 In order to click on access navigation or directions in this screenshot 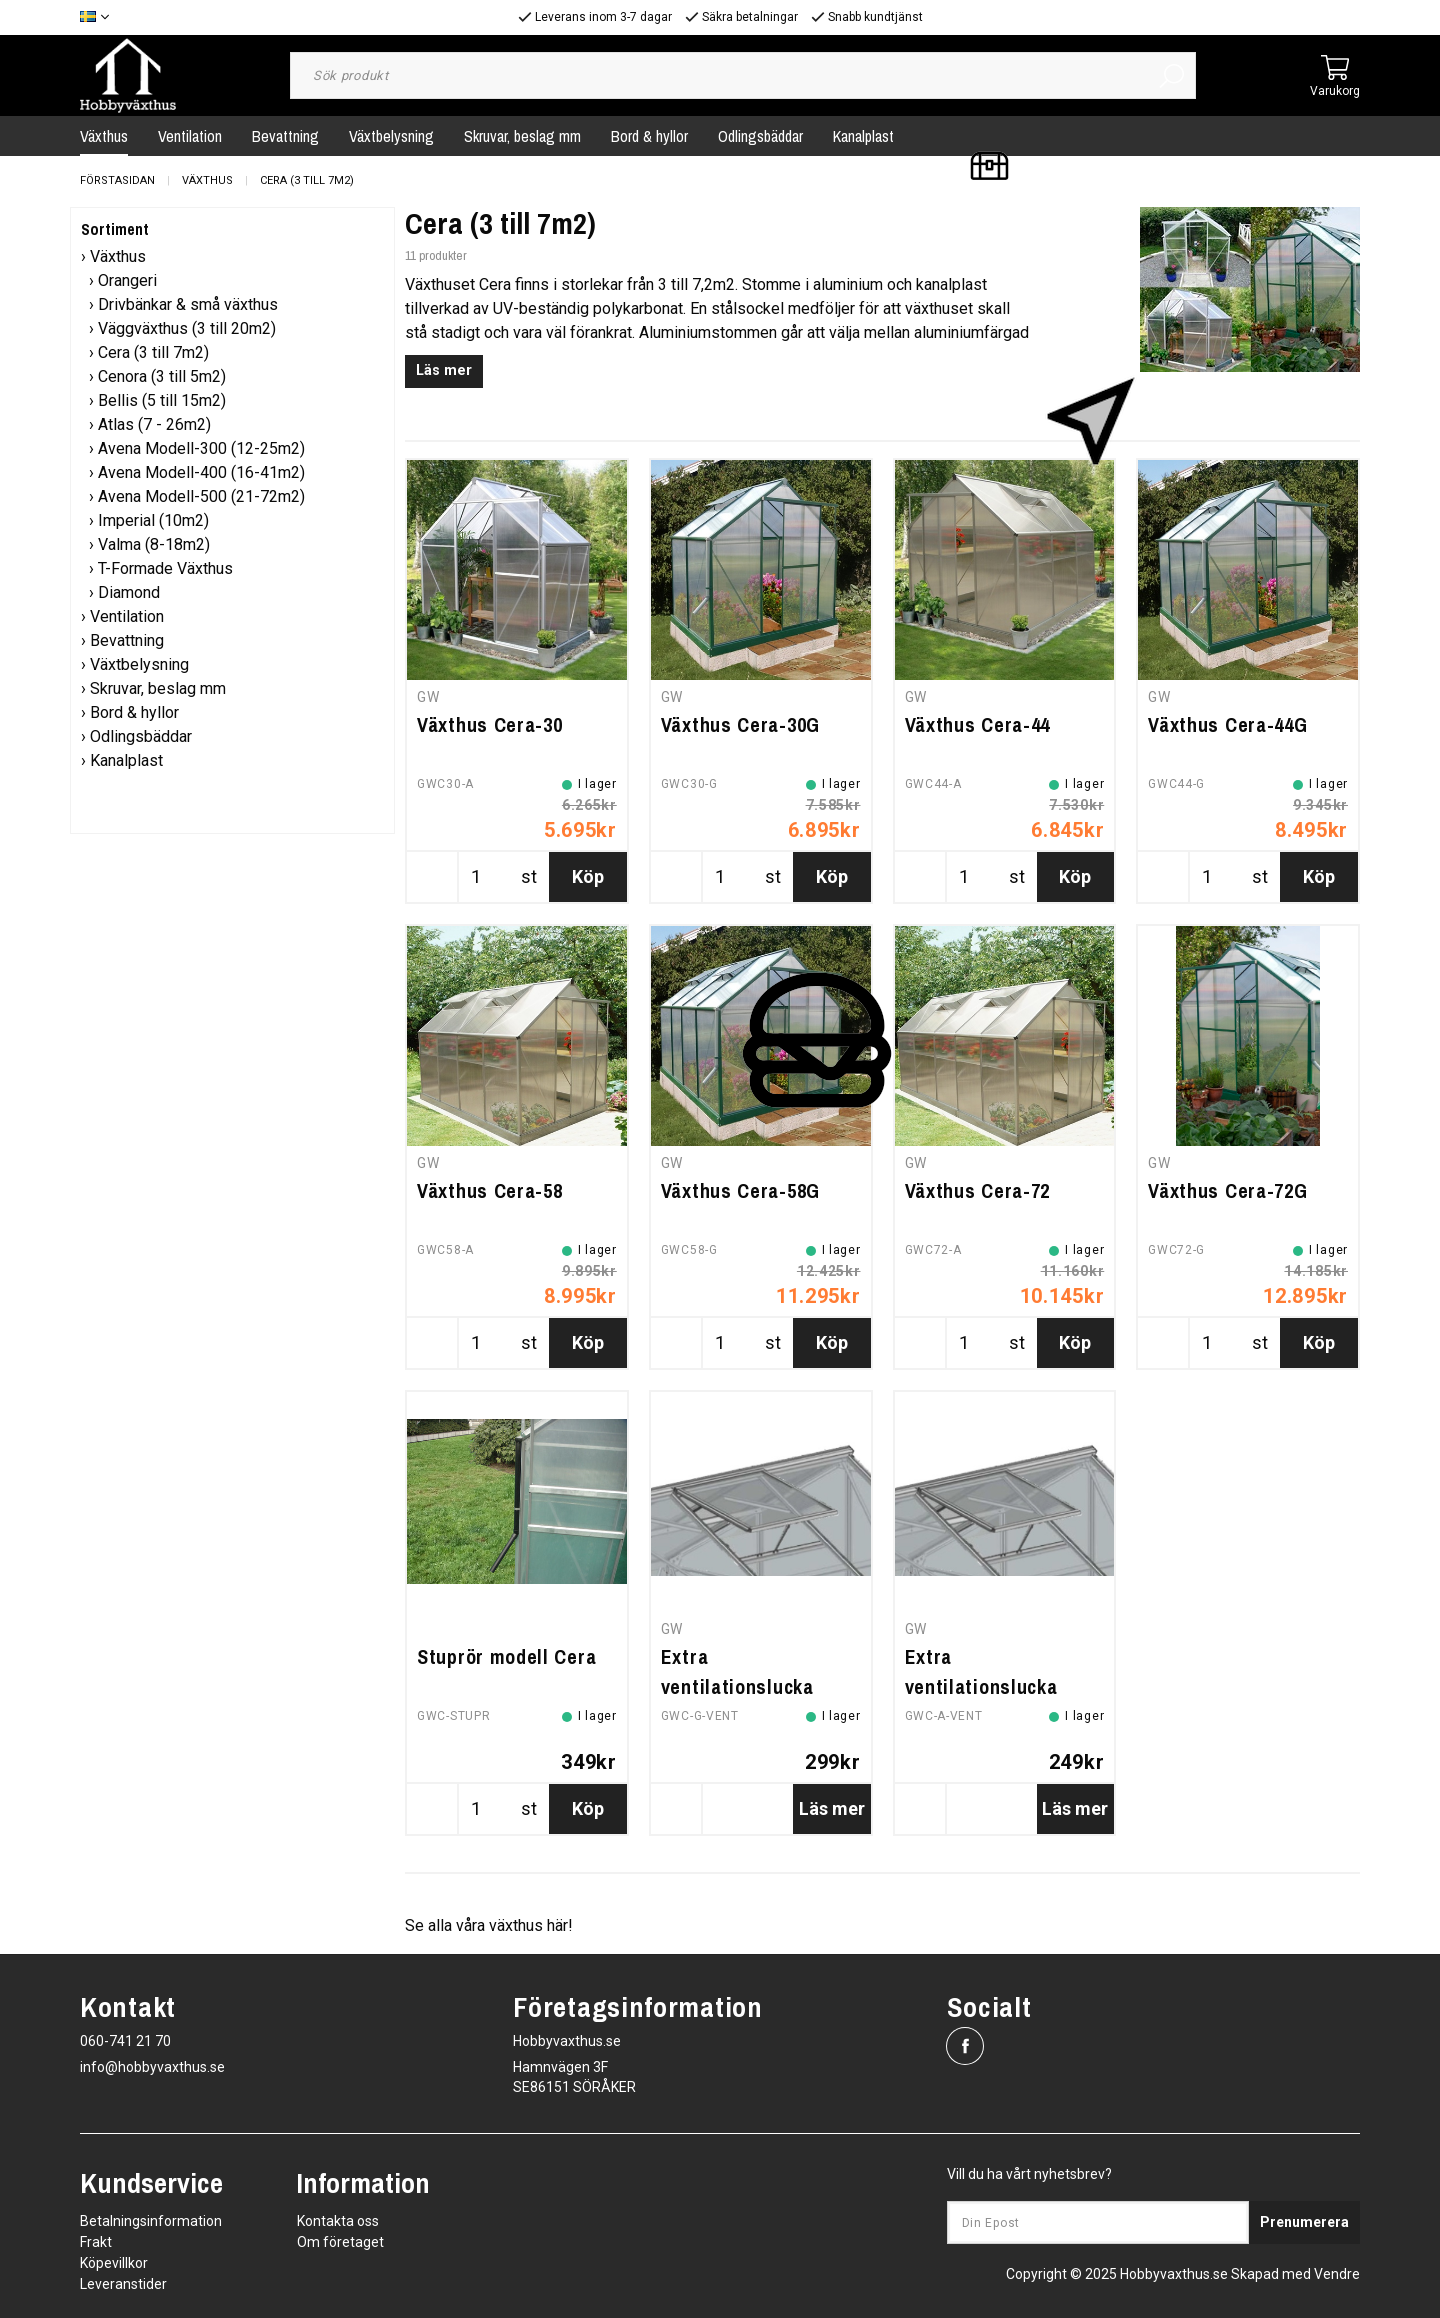, I will do `click(1091, 421)`.